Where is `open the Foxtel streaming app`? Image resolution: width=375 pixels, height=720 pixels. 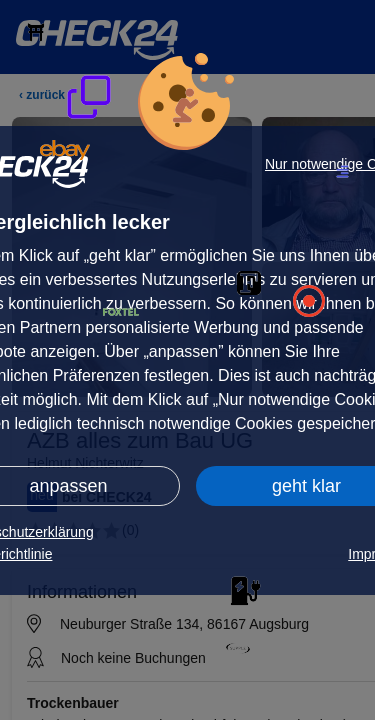 open the Foxtel streaming app is located at coordinates (121, 312).